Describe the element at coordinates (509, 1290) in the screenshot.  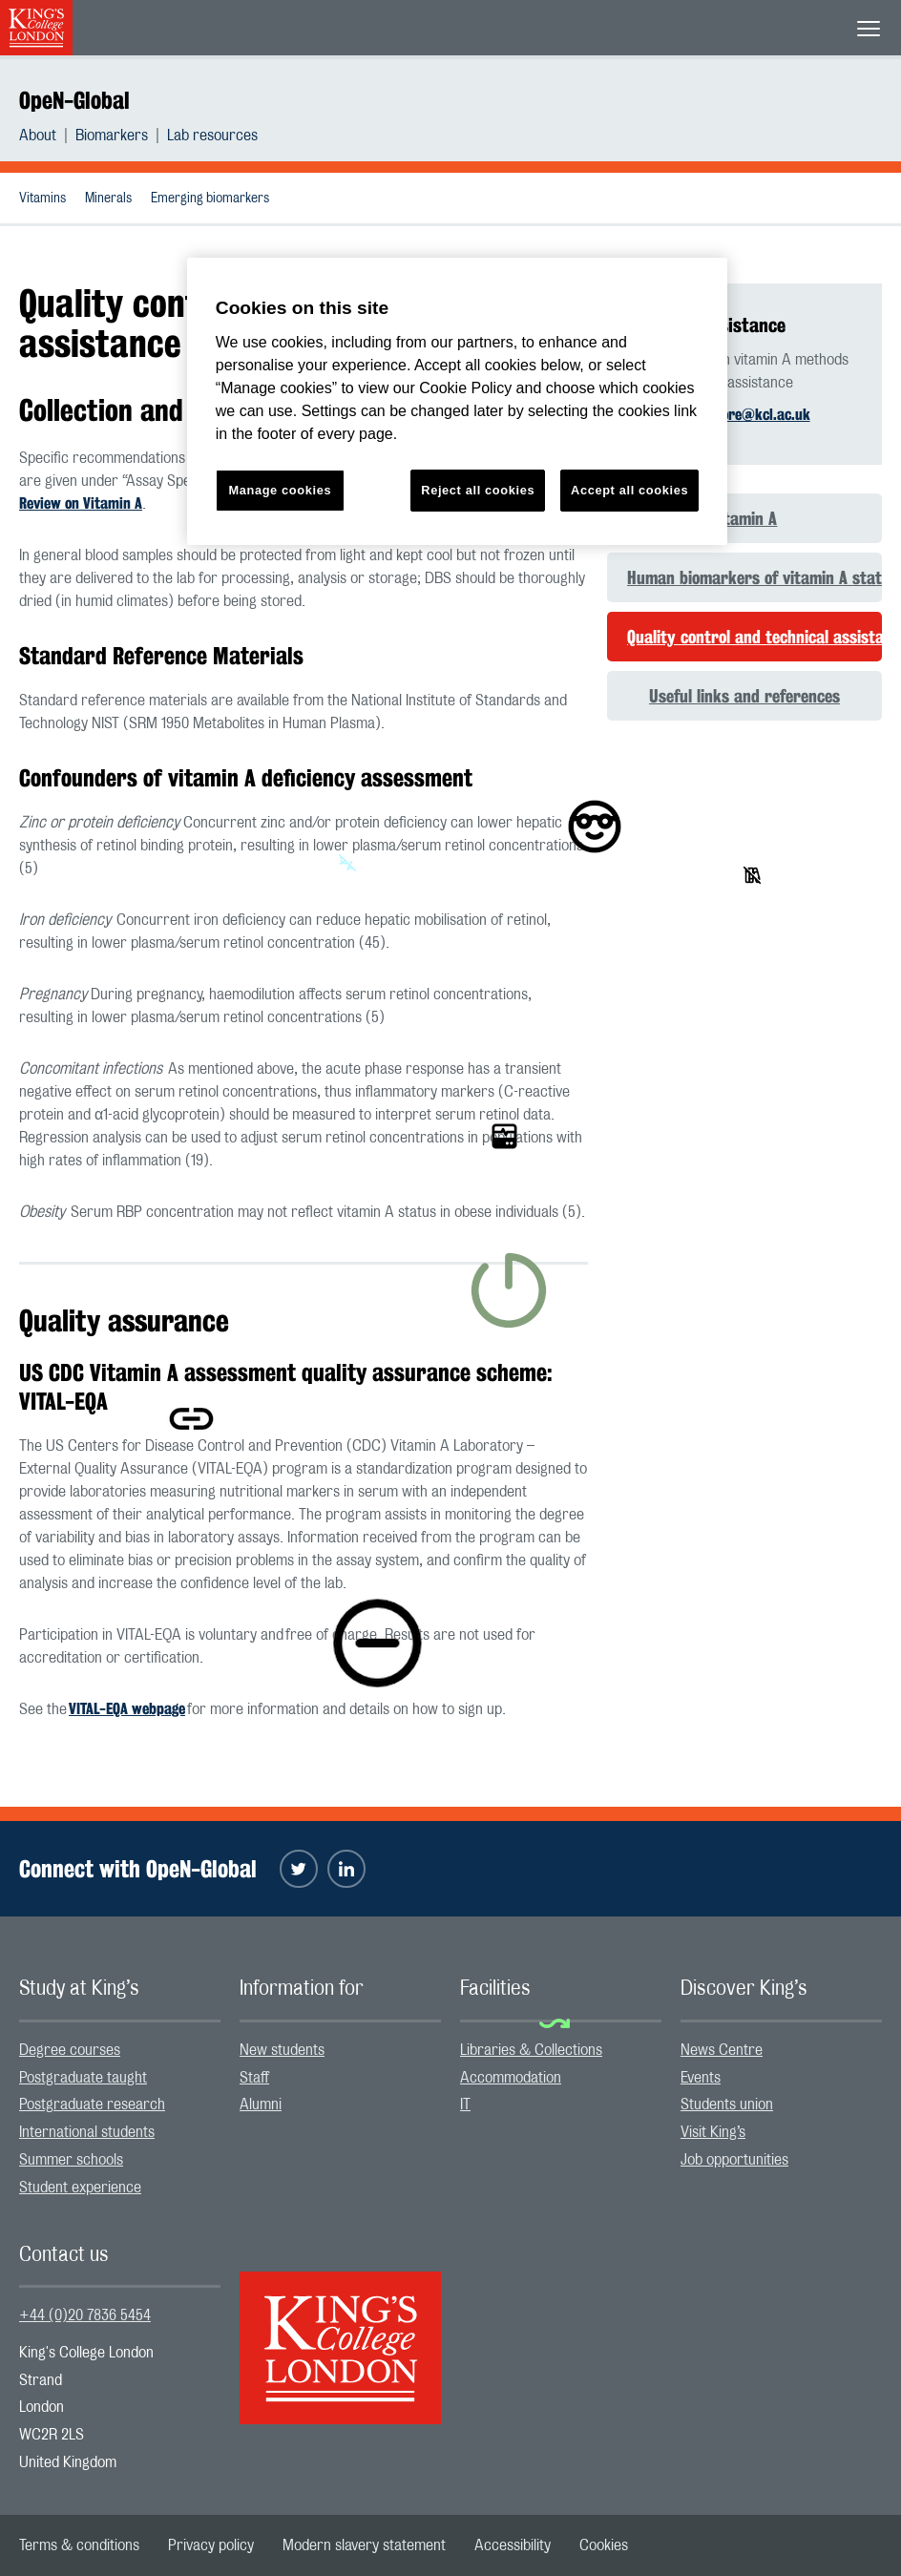
I see `link to gravatar profile settings` at that location.